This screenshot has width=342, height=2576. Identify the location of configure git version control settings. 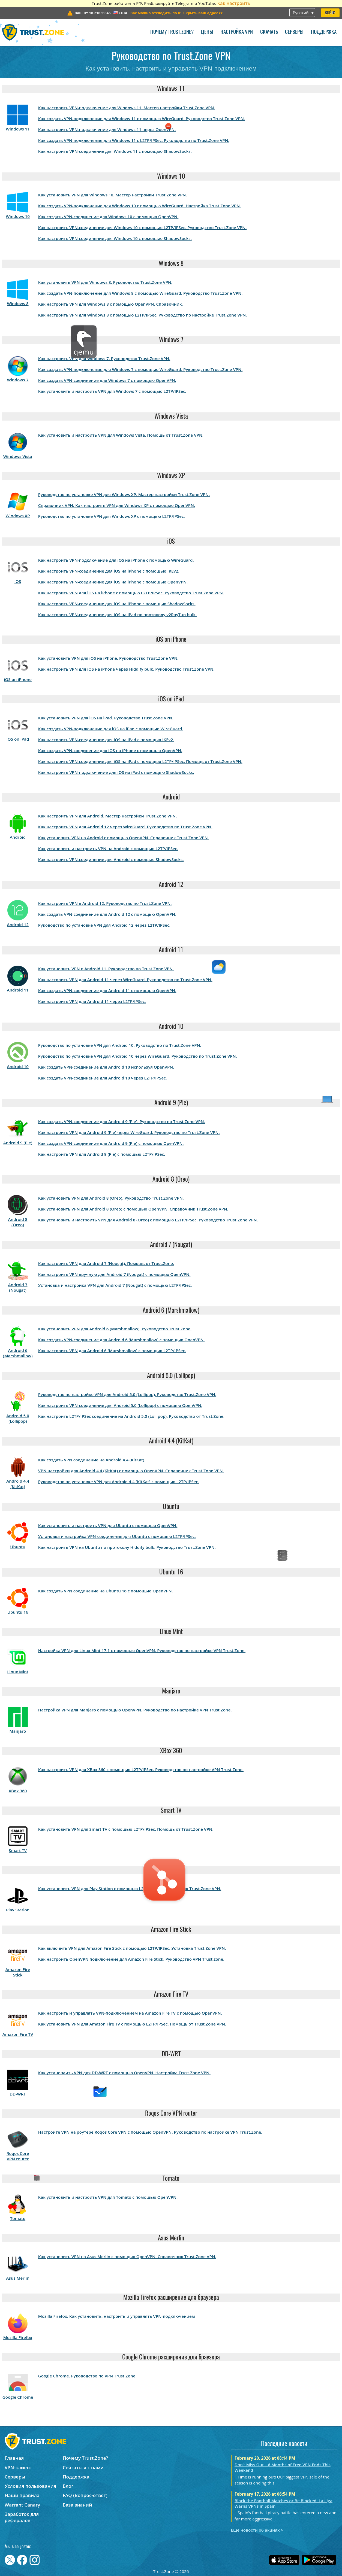
(164, 1880).